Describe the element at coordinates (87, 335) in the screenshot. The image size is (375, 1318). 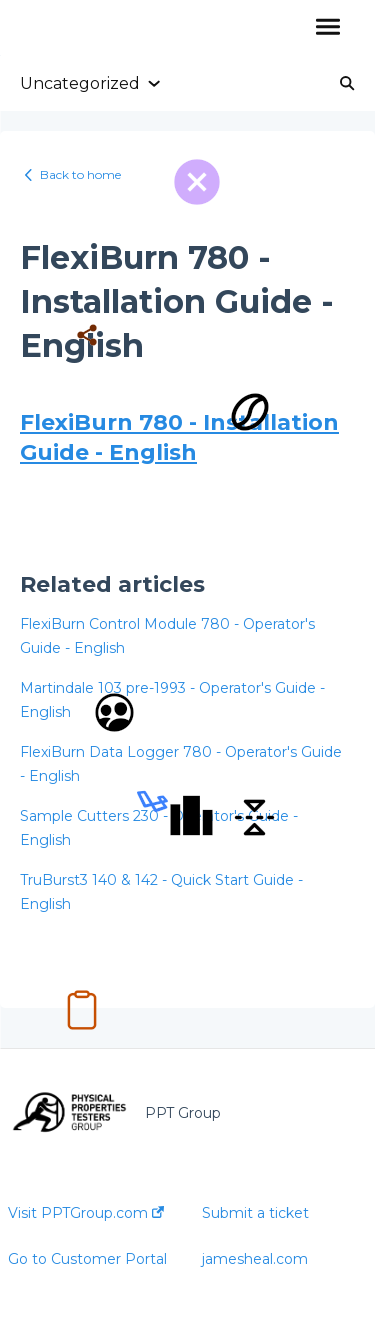
I see `share content to social media` at that location.